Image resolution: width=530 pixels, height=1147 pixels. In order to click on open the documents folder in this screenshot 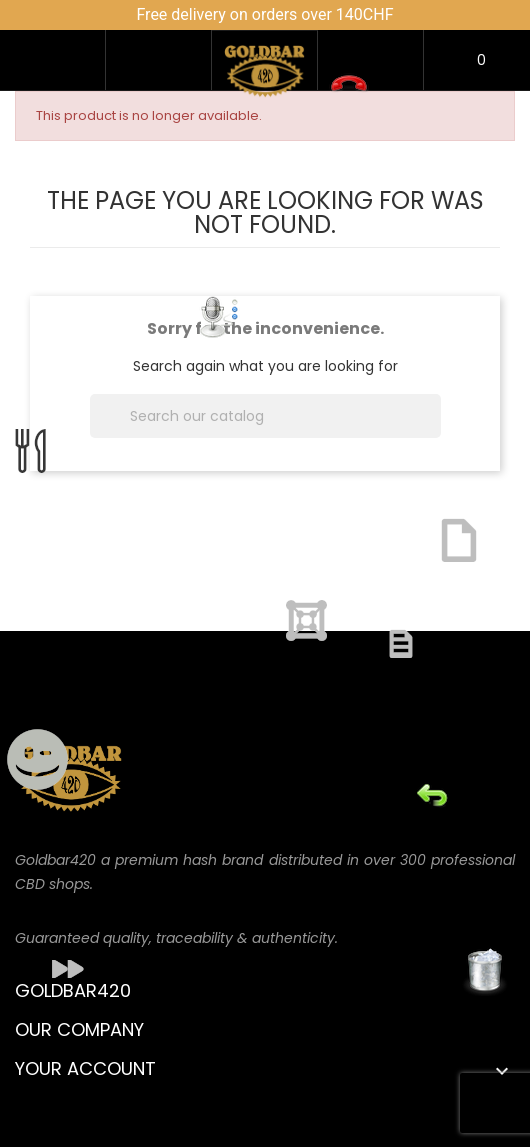, I will do `click(459, 539)`.